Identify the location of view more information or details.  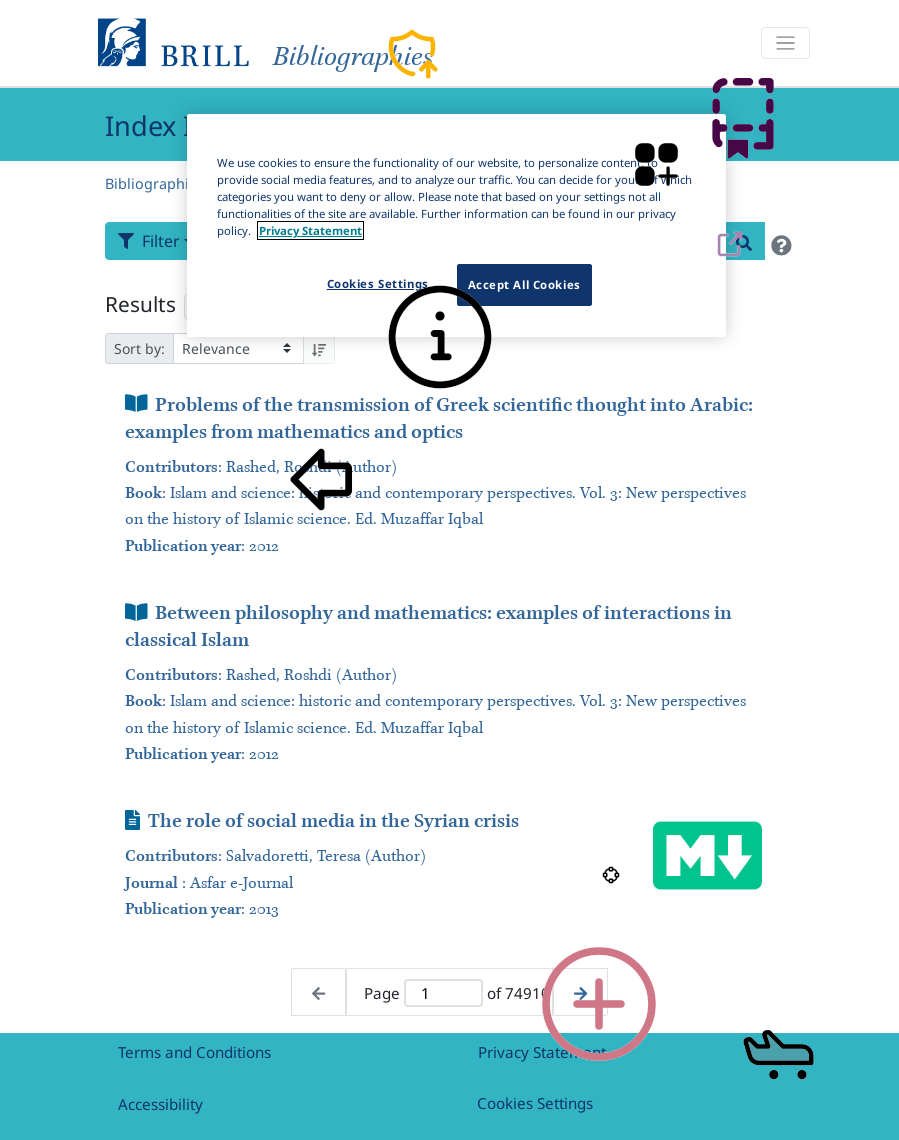
(440, 337).